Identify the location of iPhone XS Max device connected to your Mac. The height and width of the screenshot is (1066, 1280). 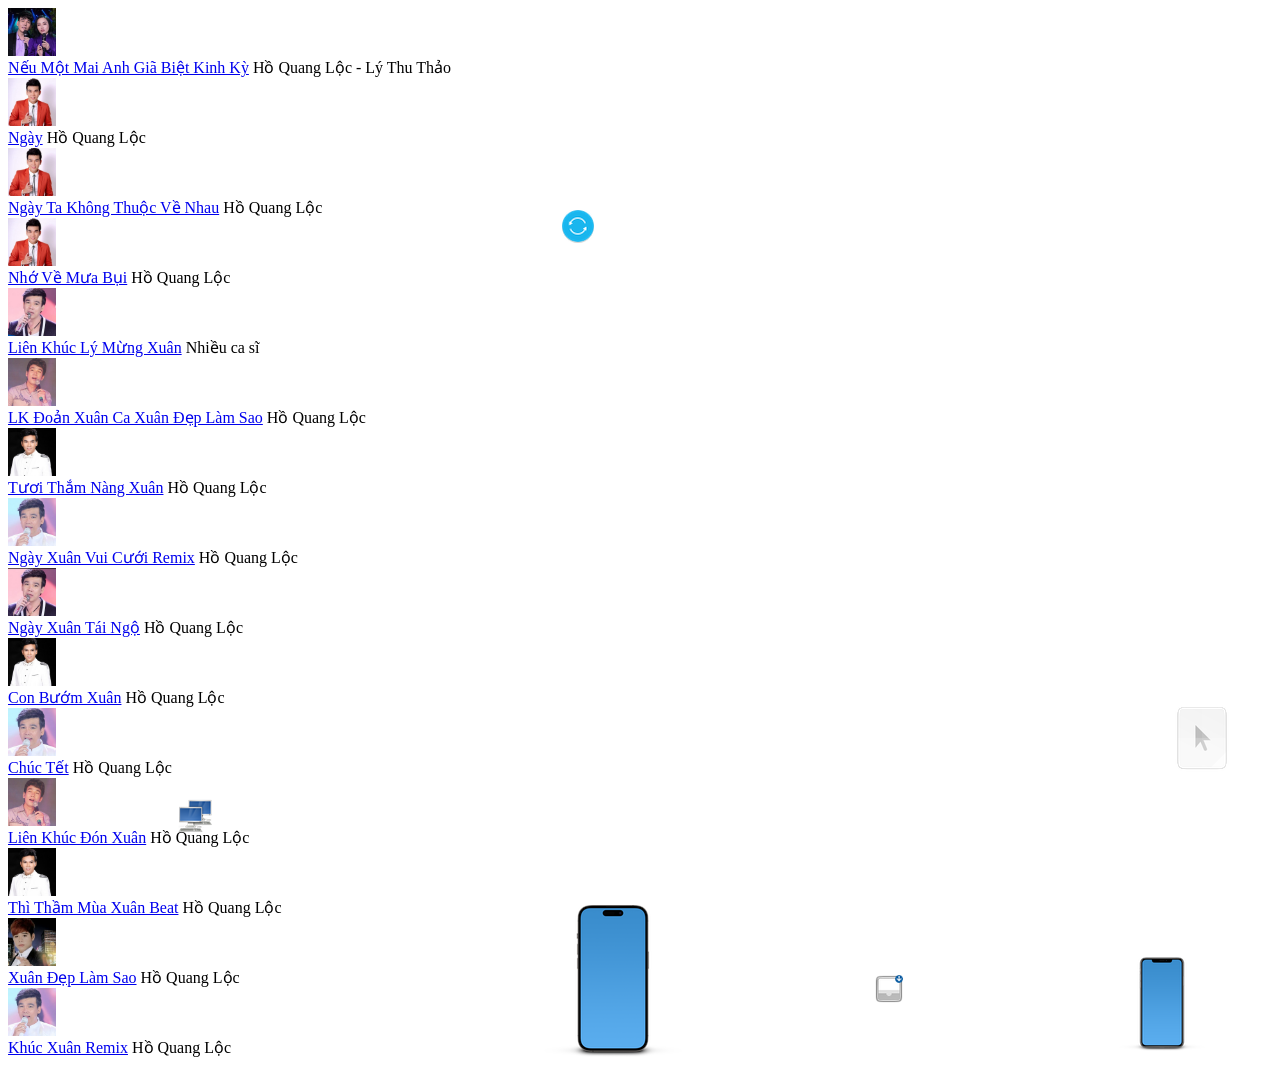
(1162, 1004).